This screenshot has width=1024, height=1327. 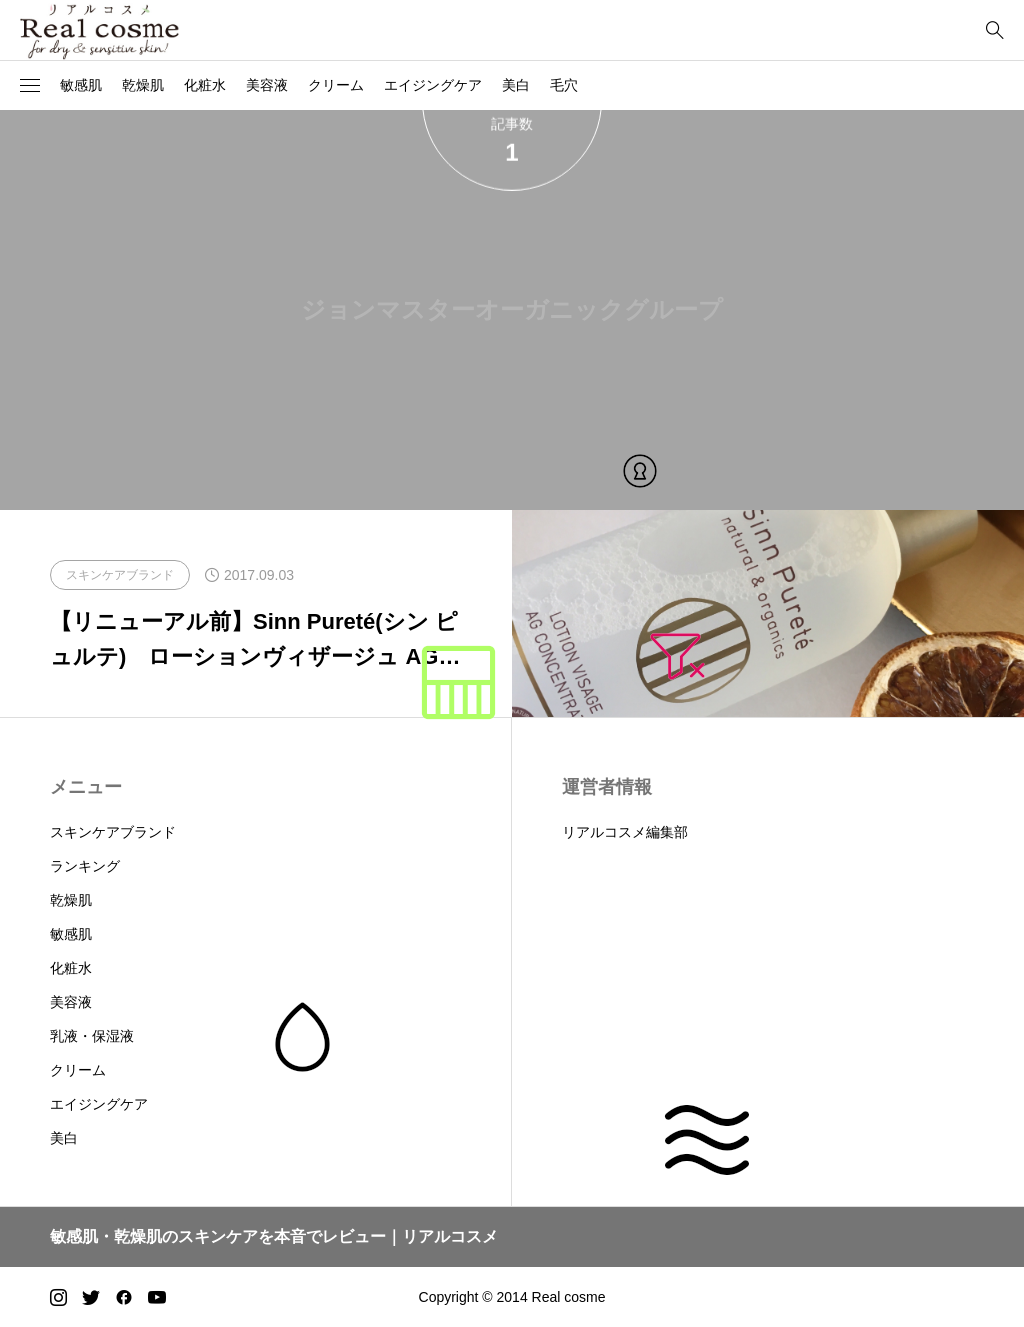 I want to click on access security or privacy settings, so click(x=640, y=471).